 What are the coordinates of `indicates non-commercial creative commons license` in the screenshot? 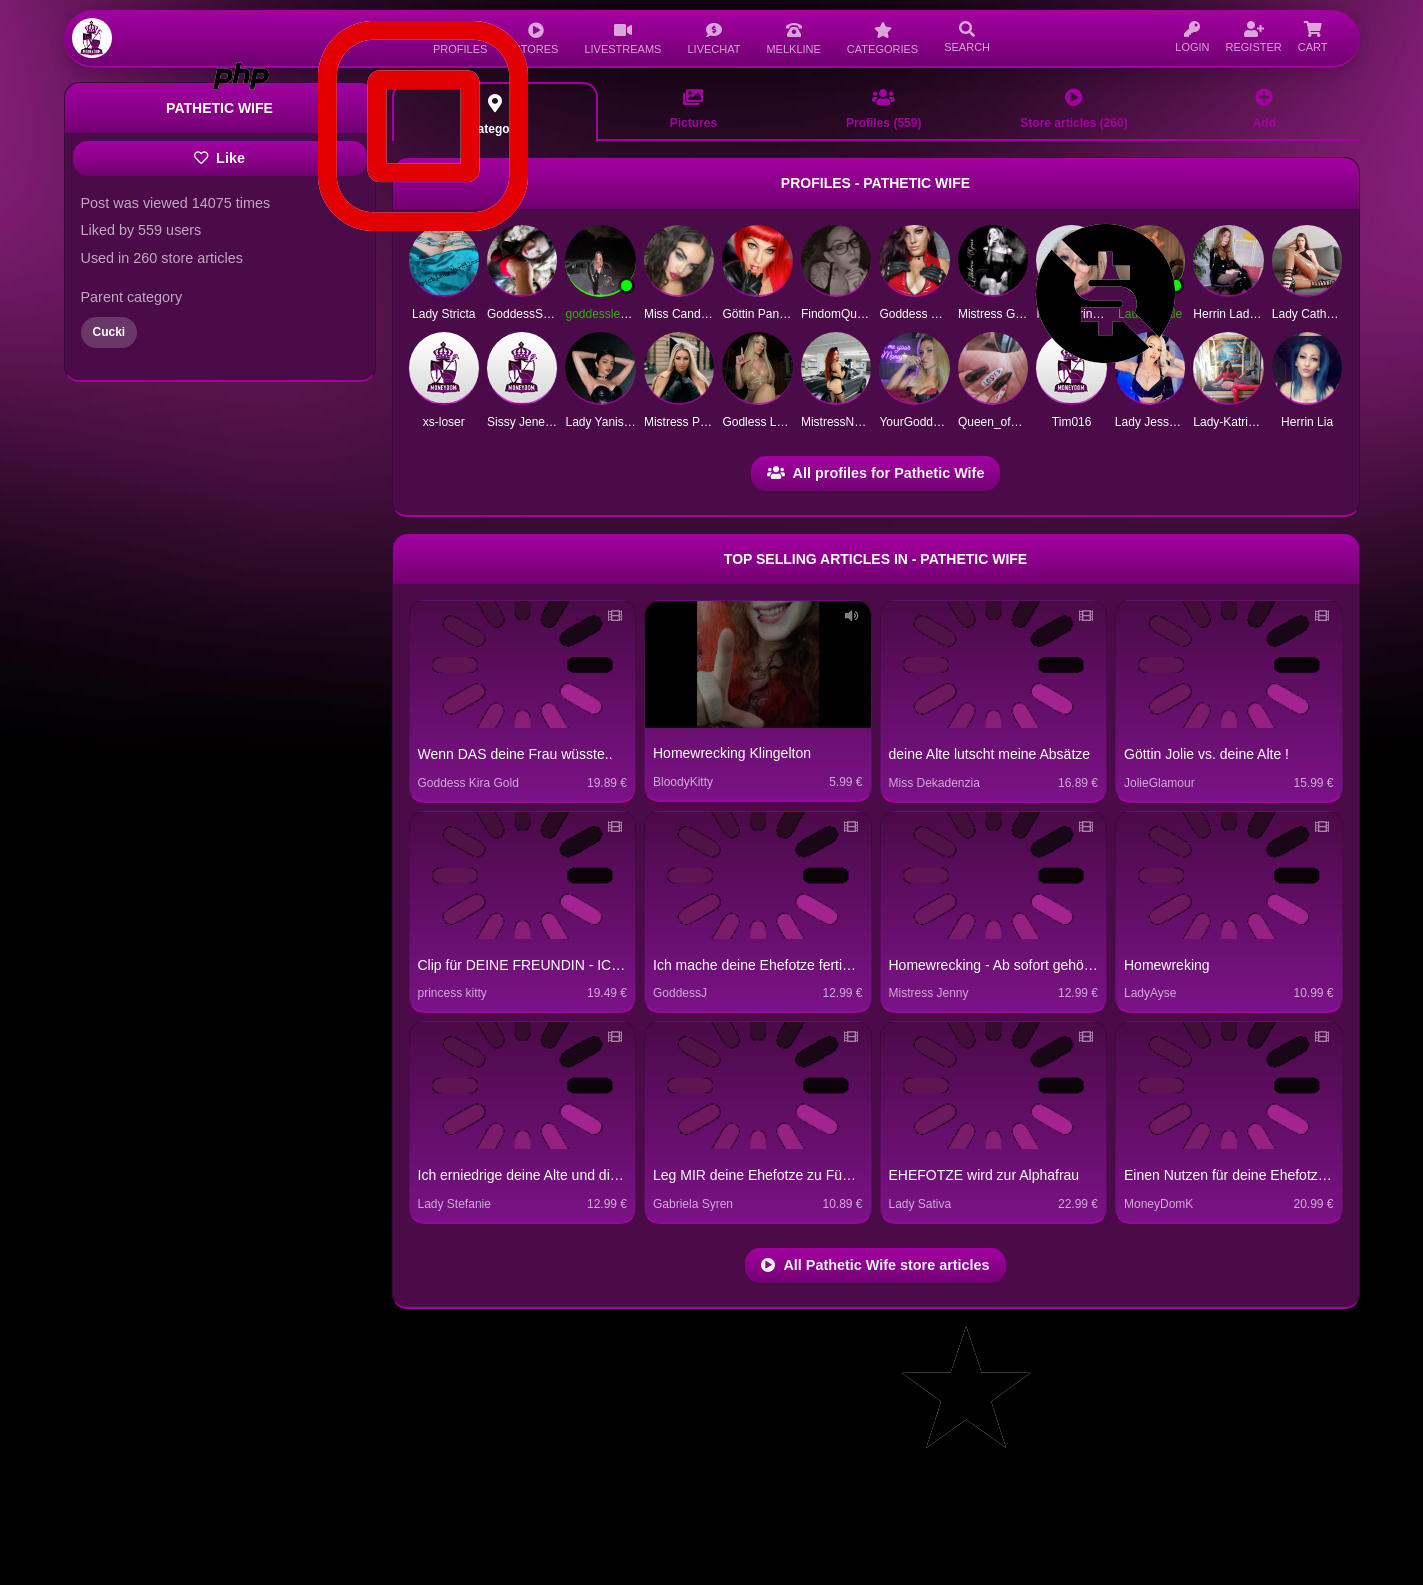 It's located at (1105, 293).